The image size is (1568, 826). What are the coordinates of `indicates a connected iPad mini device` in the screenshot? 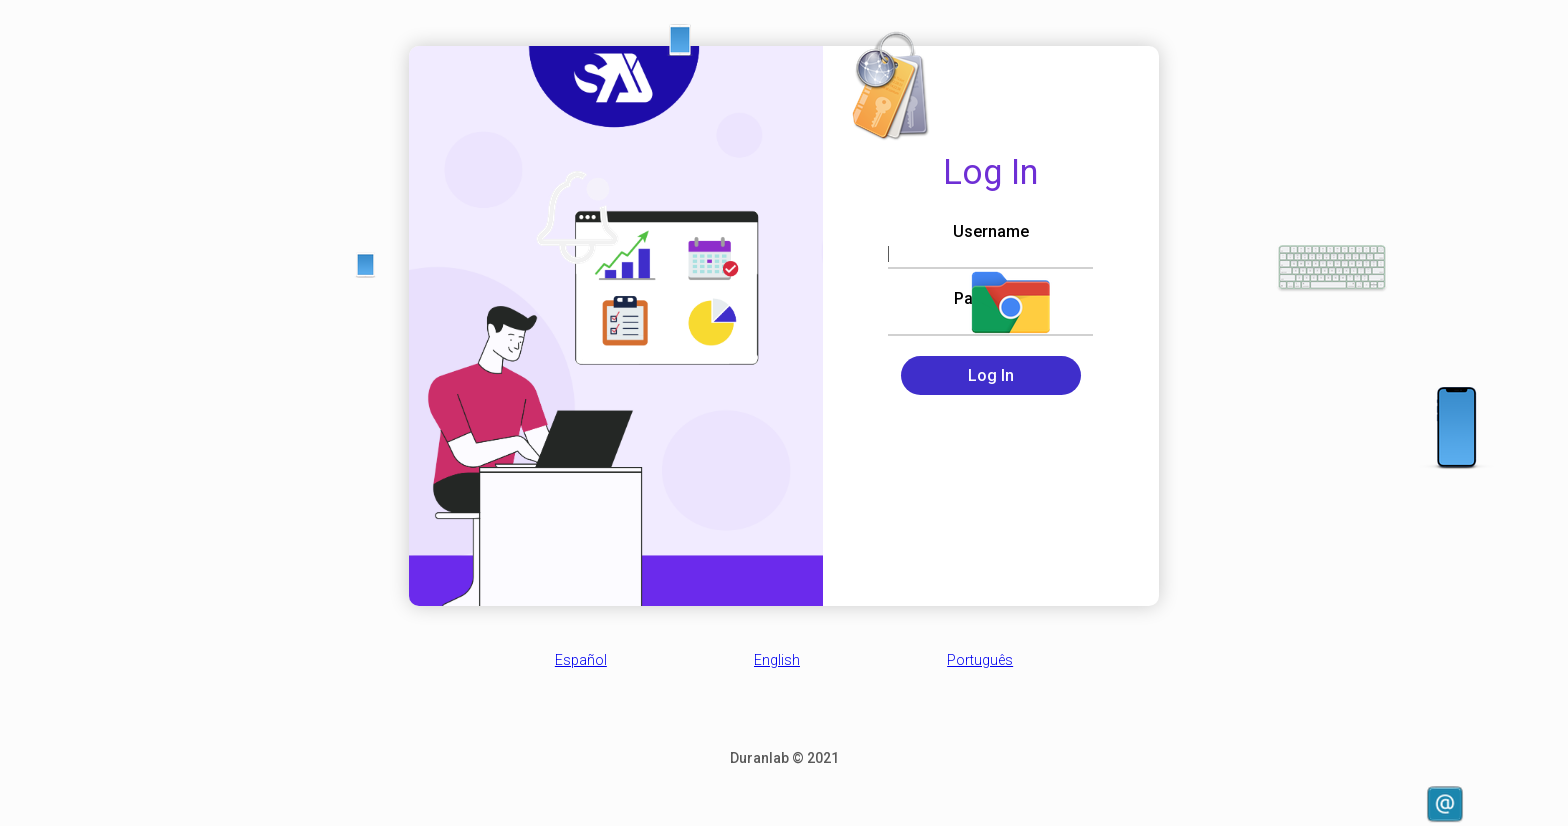 It's located at (680, 37).